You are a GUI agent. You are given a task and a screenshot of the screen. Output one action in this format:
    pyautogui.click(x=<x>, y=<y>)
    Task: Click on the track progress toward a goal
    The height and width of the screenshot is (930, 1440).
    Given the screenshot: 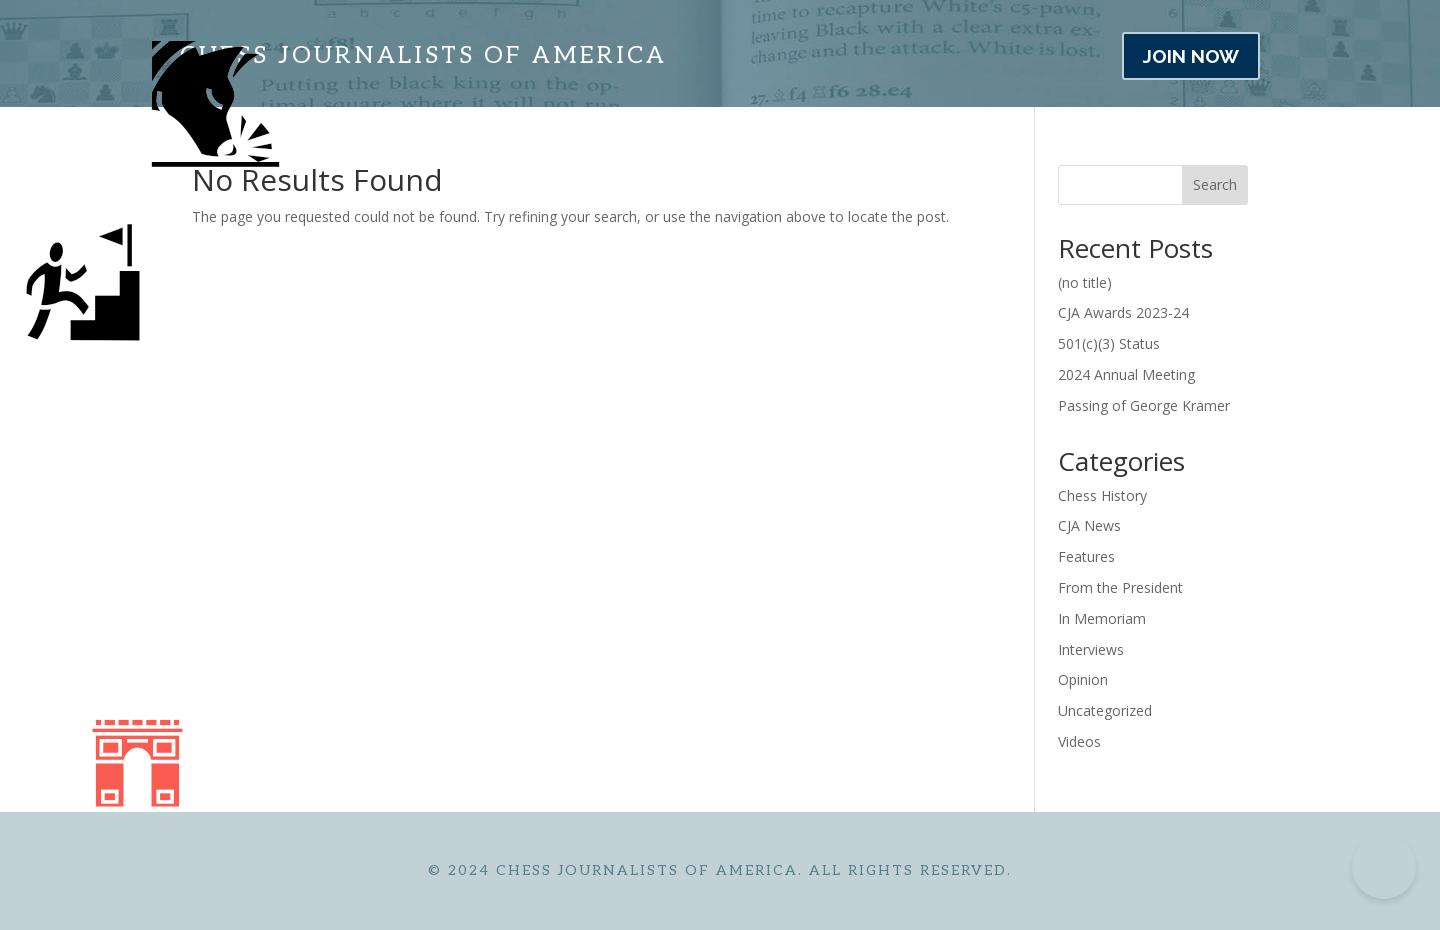 What is the action you would take?
    pyautogui.click(x=80, y=281)
    